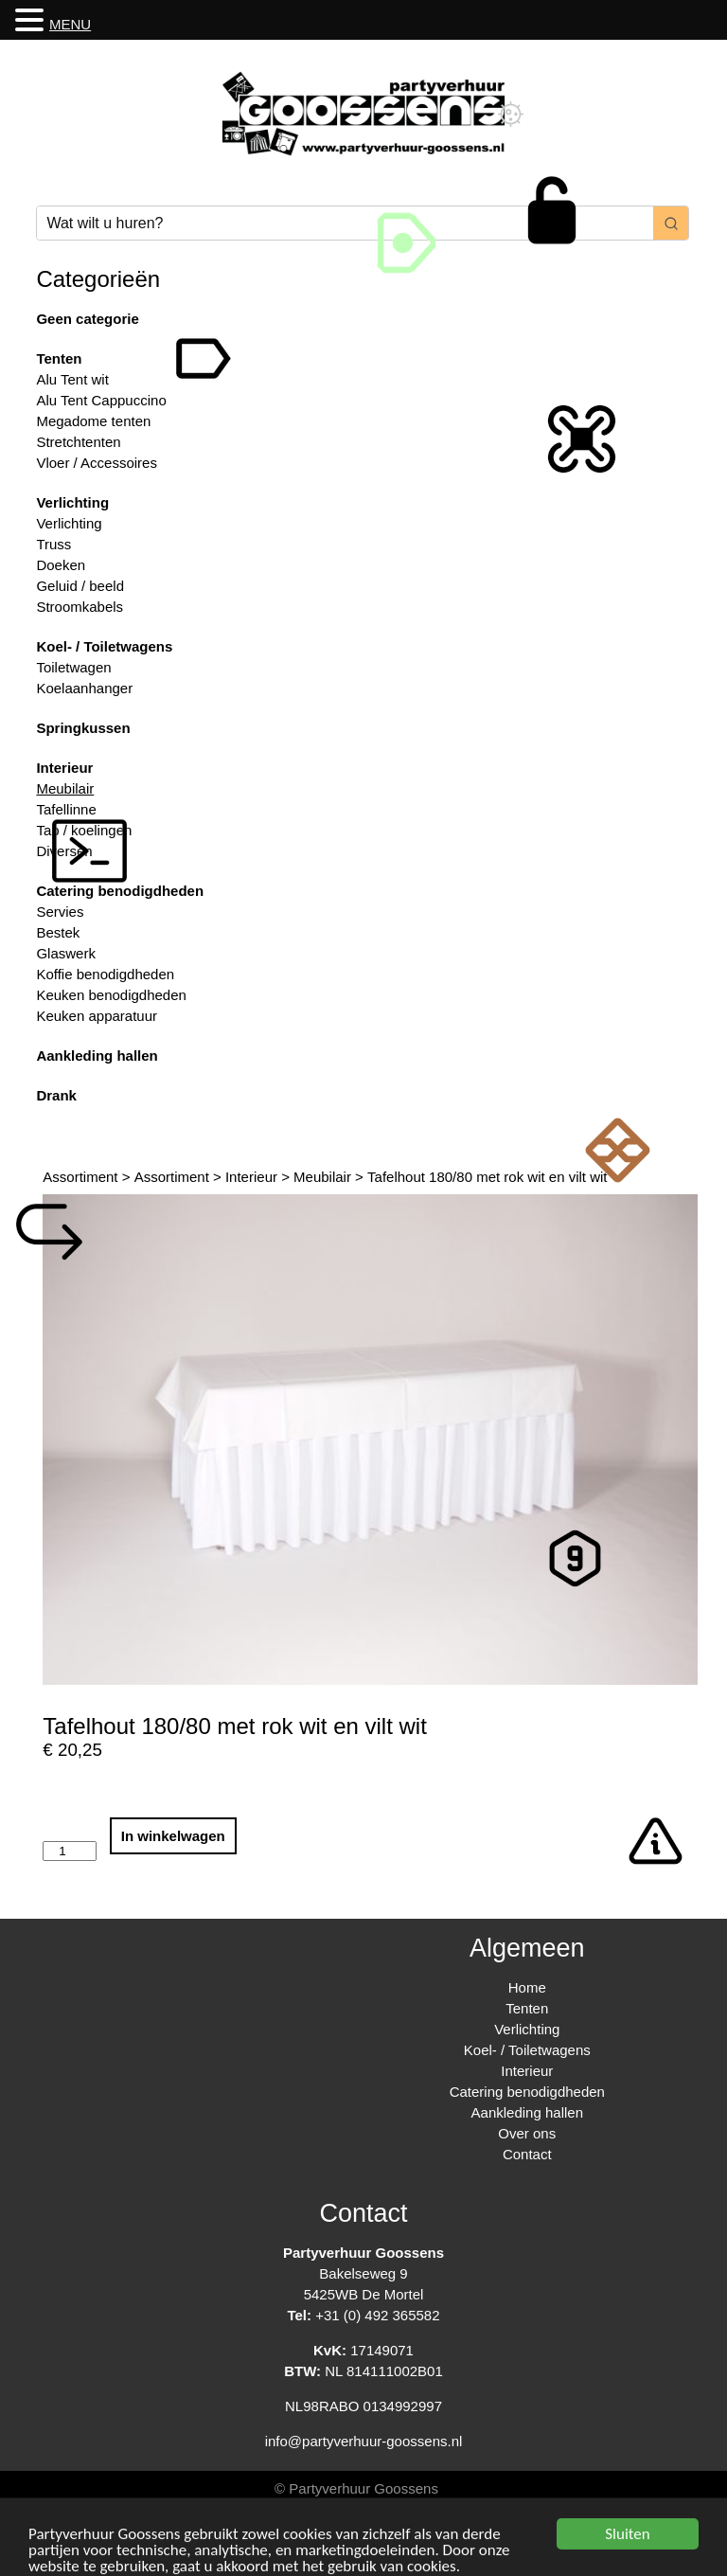 The image size is (727, 2576). Describe the element at coordinates (581, 438) in the screenshot. I see `access drone controls` at that location.